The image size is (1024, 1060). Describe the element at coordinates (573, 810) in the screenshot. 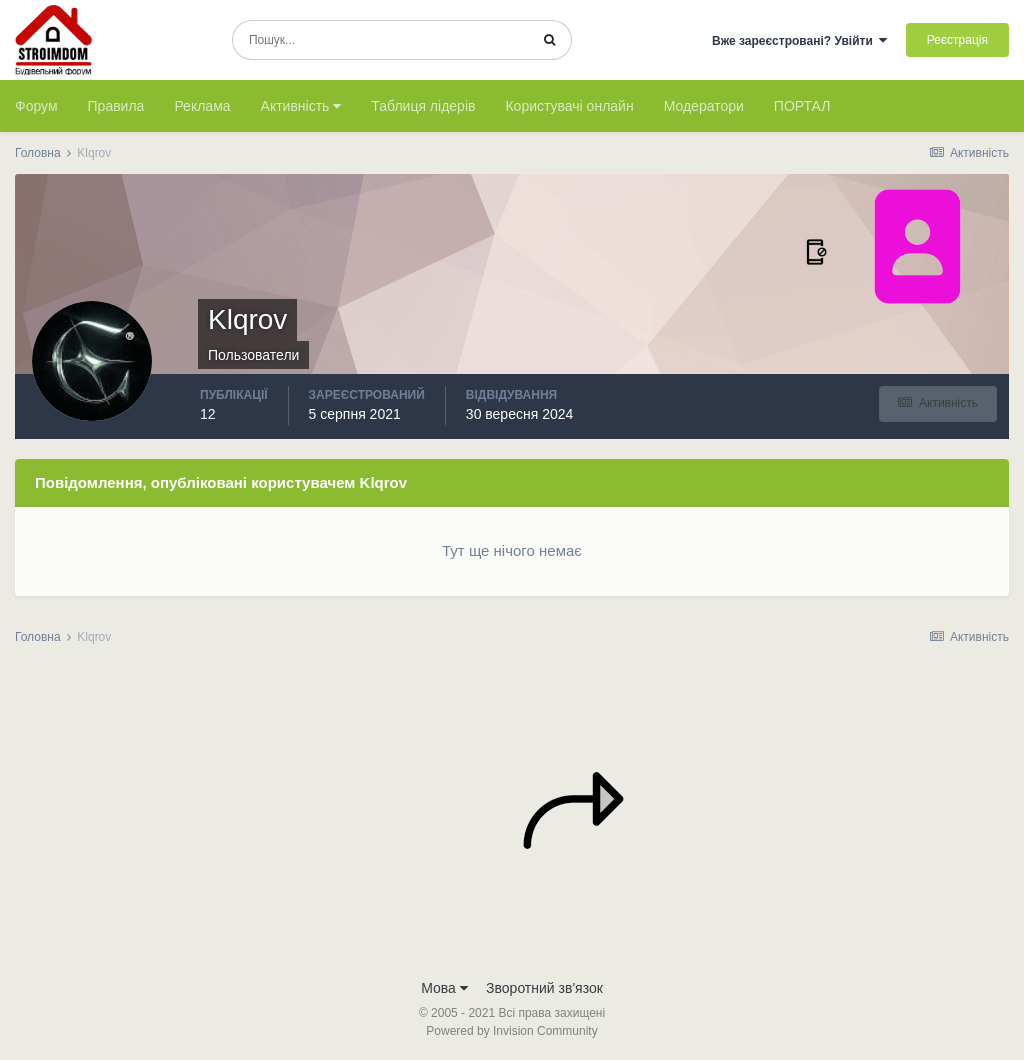

I see `share or forward content` at that location.